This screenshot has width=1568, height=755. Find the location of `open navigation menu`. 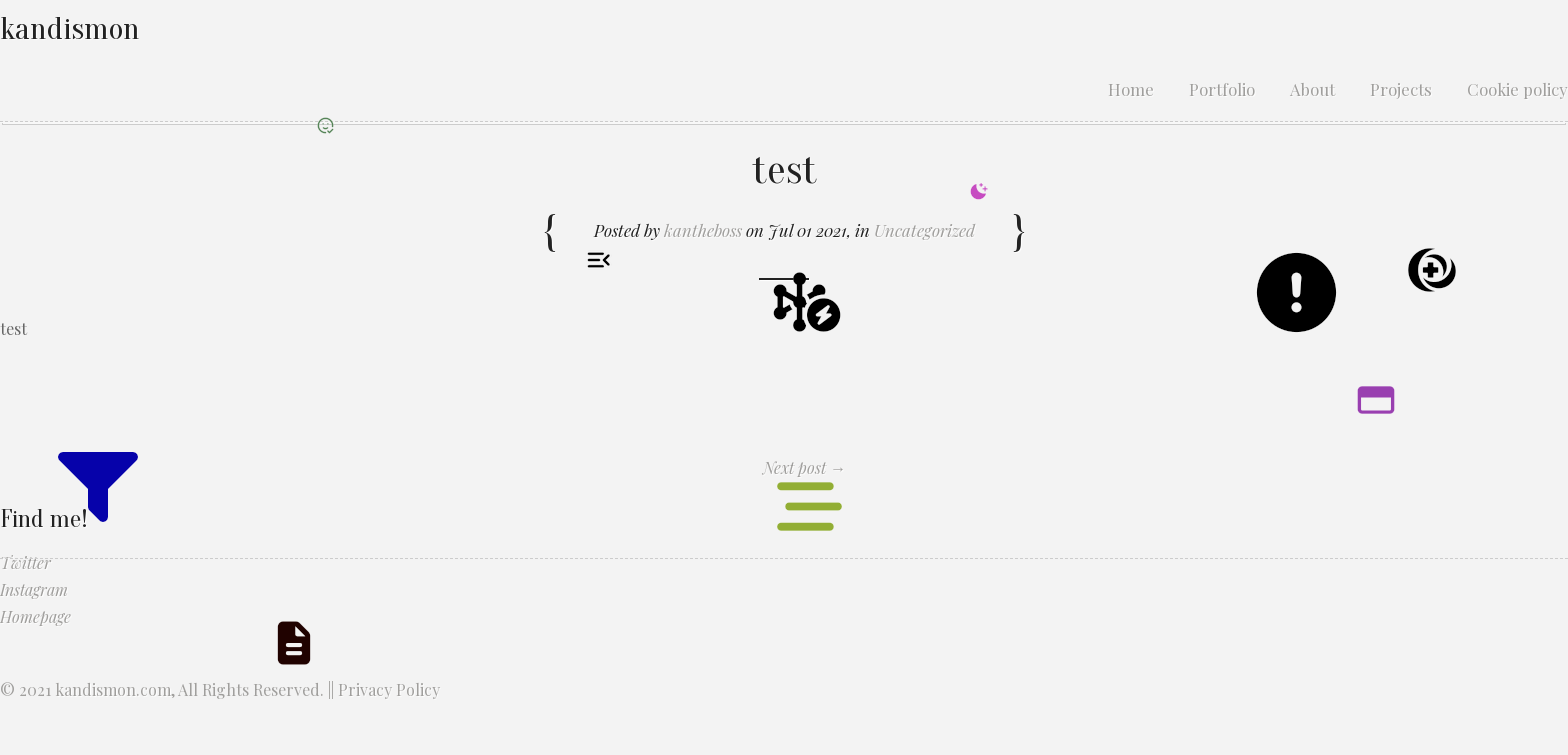

open navigation menu is located at coordinates (809, 506).